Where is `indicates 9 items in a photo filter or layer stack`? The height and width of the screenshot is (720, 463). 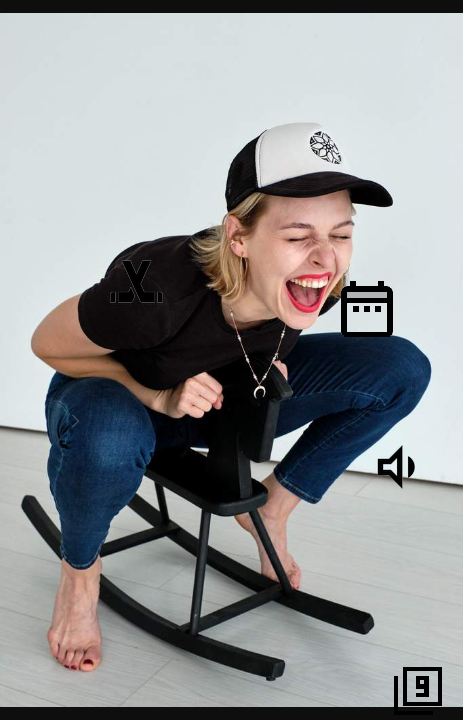
indicates 9 items in a photo filter or layer stack is located at coordinates (418, 691).